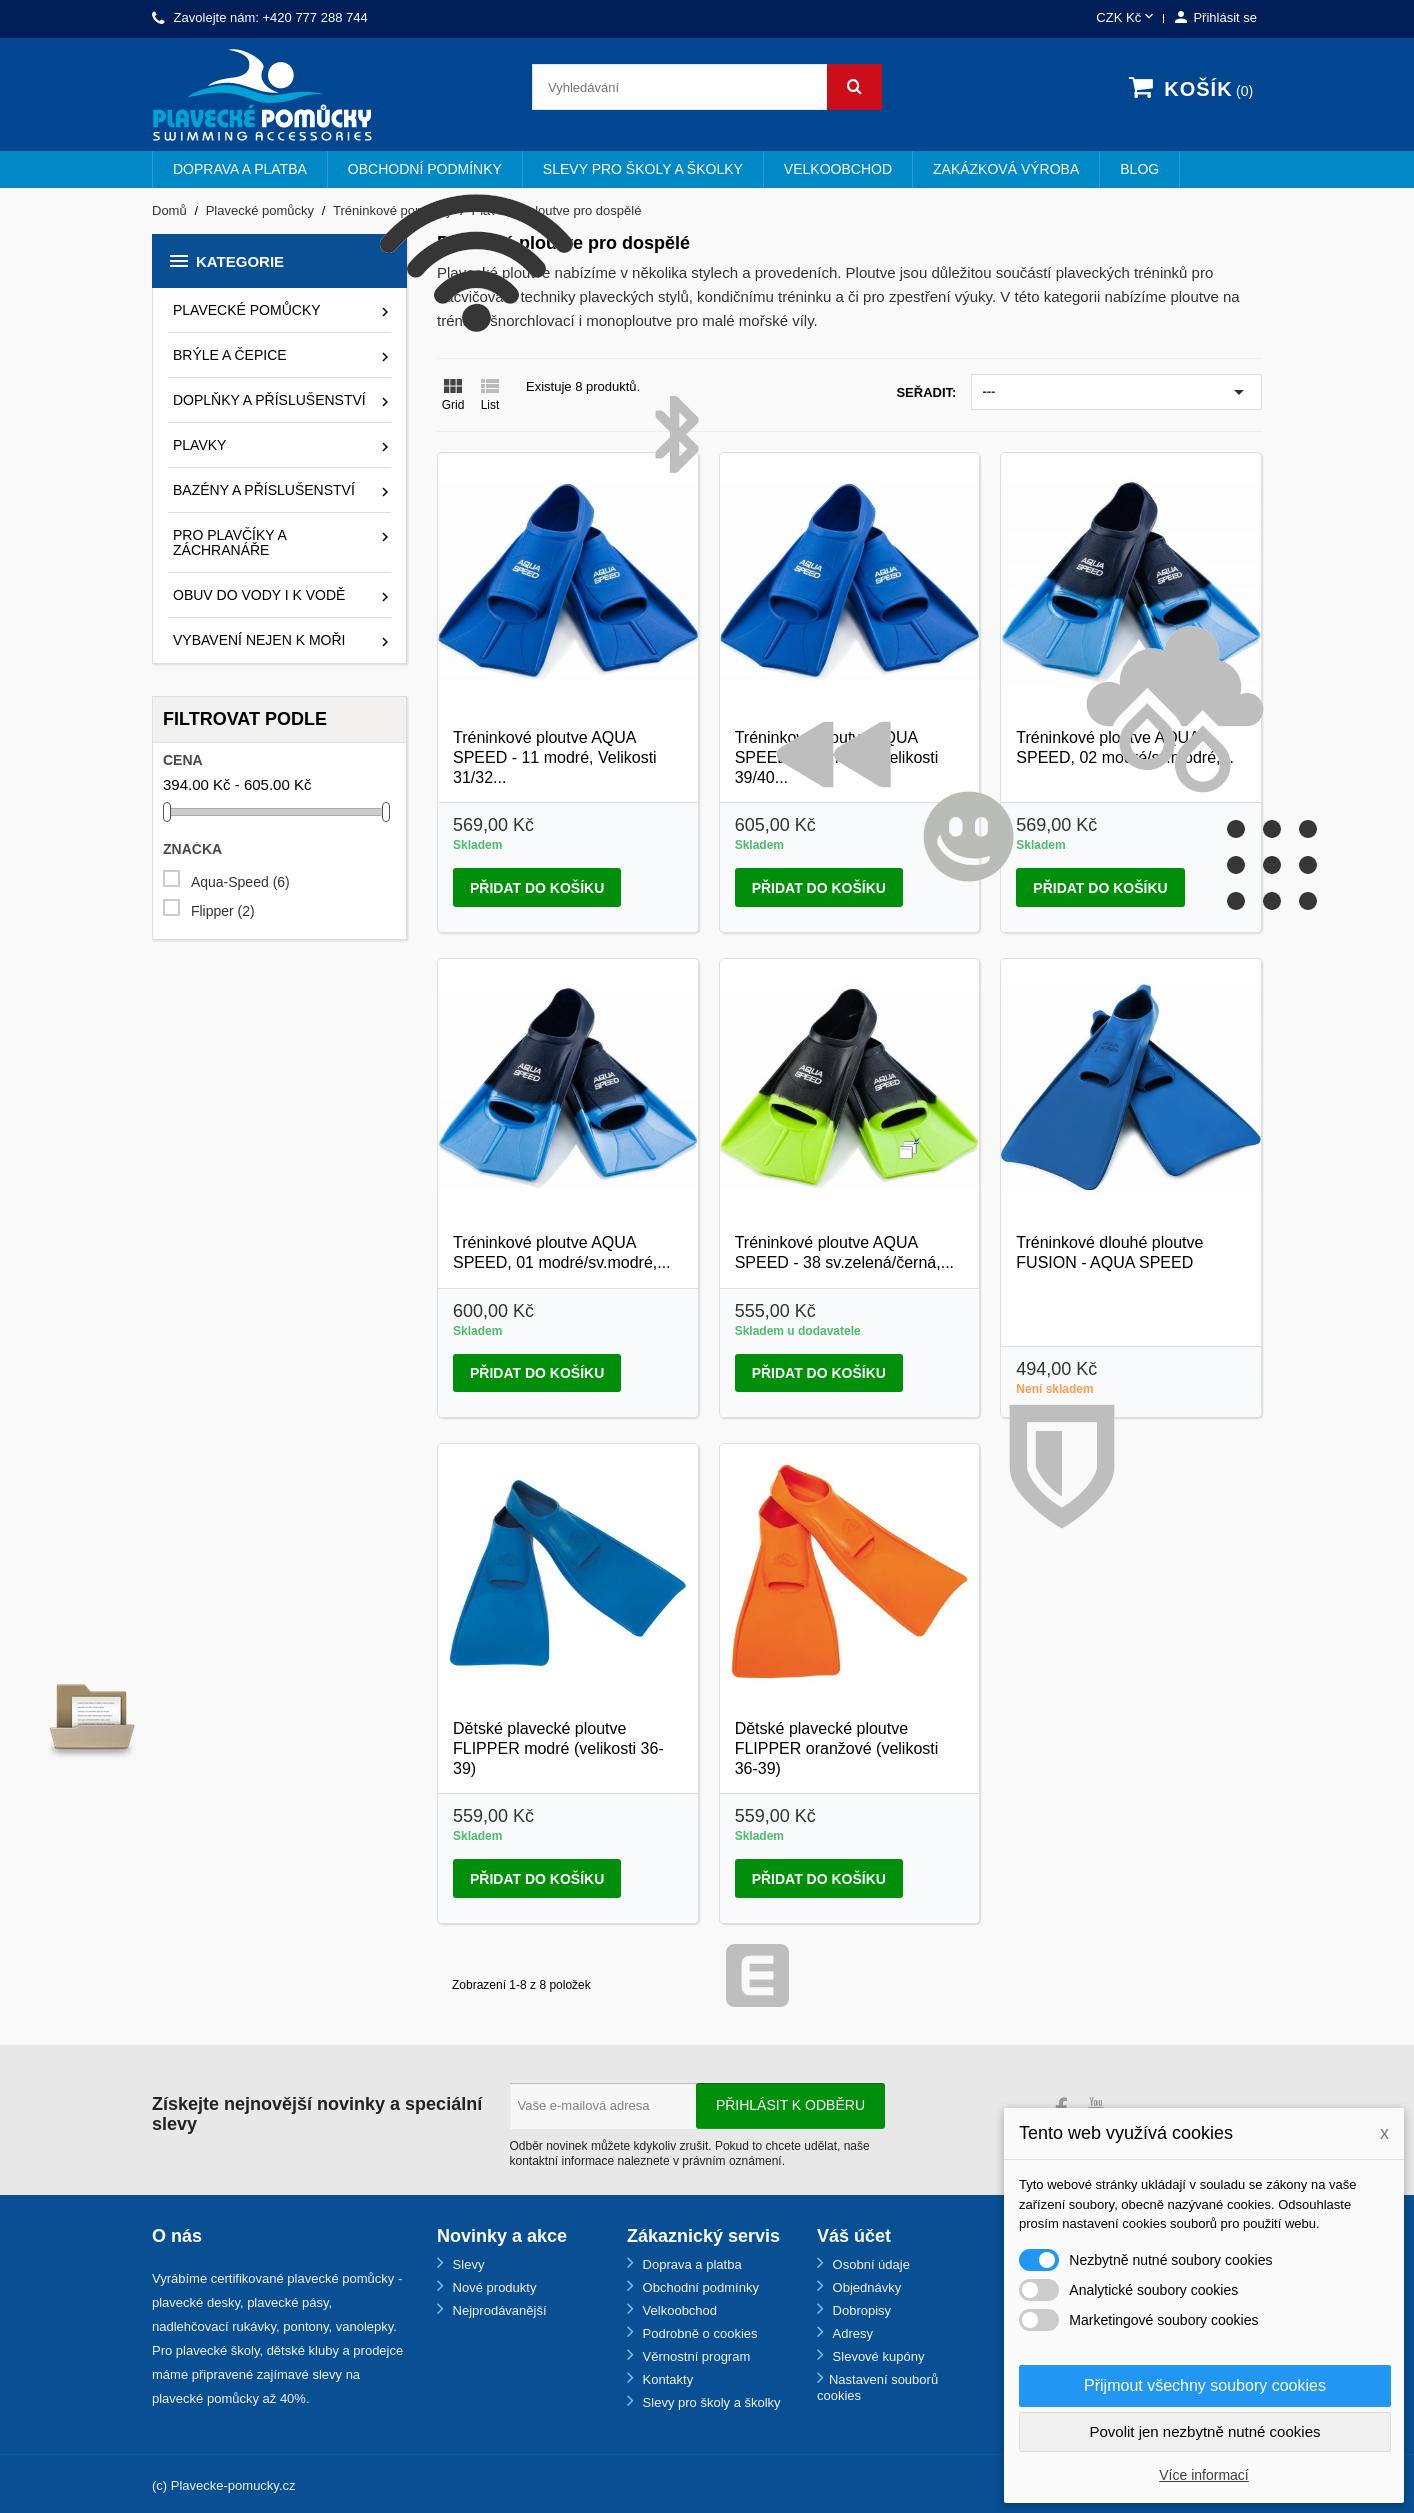 The height and width of the screenshot is (2513, 1414). I want to click on indicates EDGE cellular network connection, so click(757, 1975).